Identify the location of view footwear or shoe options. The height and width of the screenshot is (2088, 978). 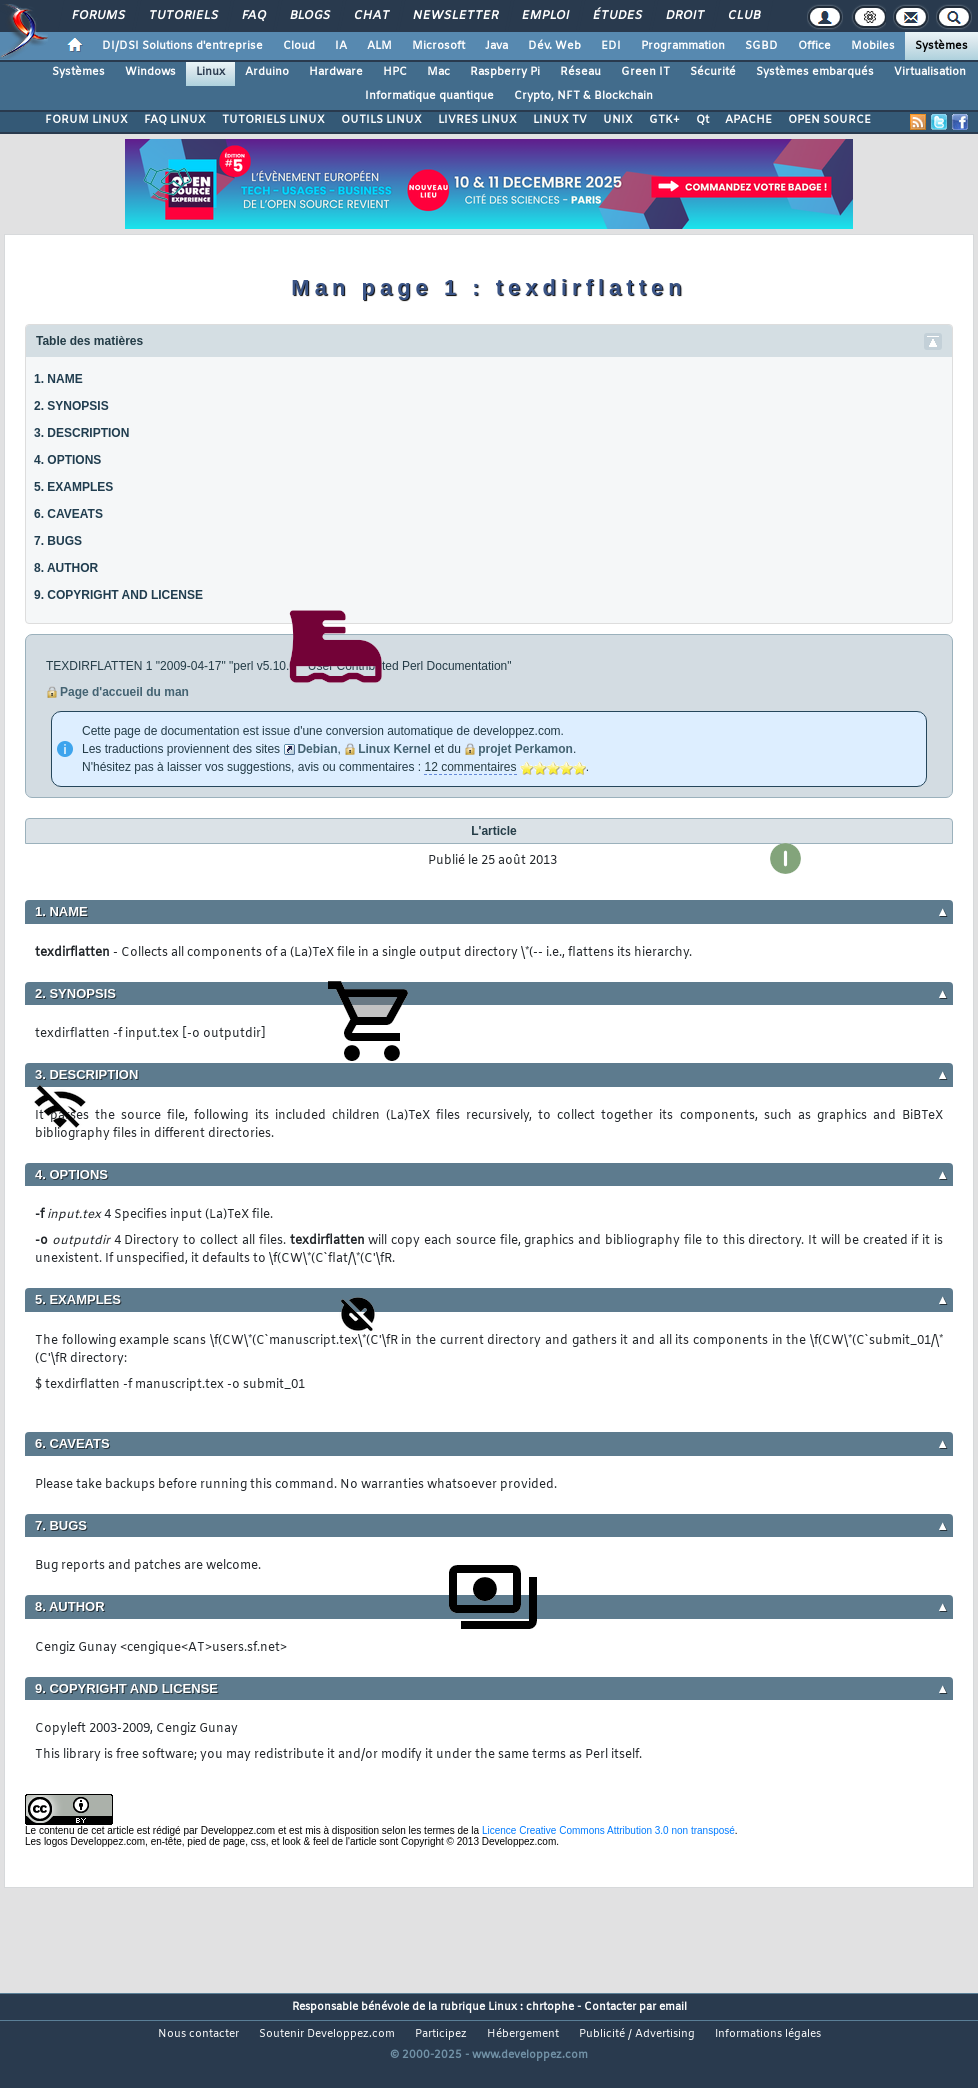
(332, 646).